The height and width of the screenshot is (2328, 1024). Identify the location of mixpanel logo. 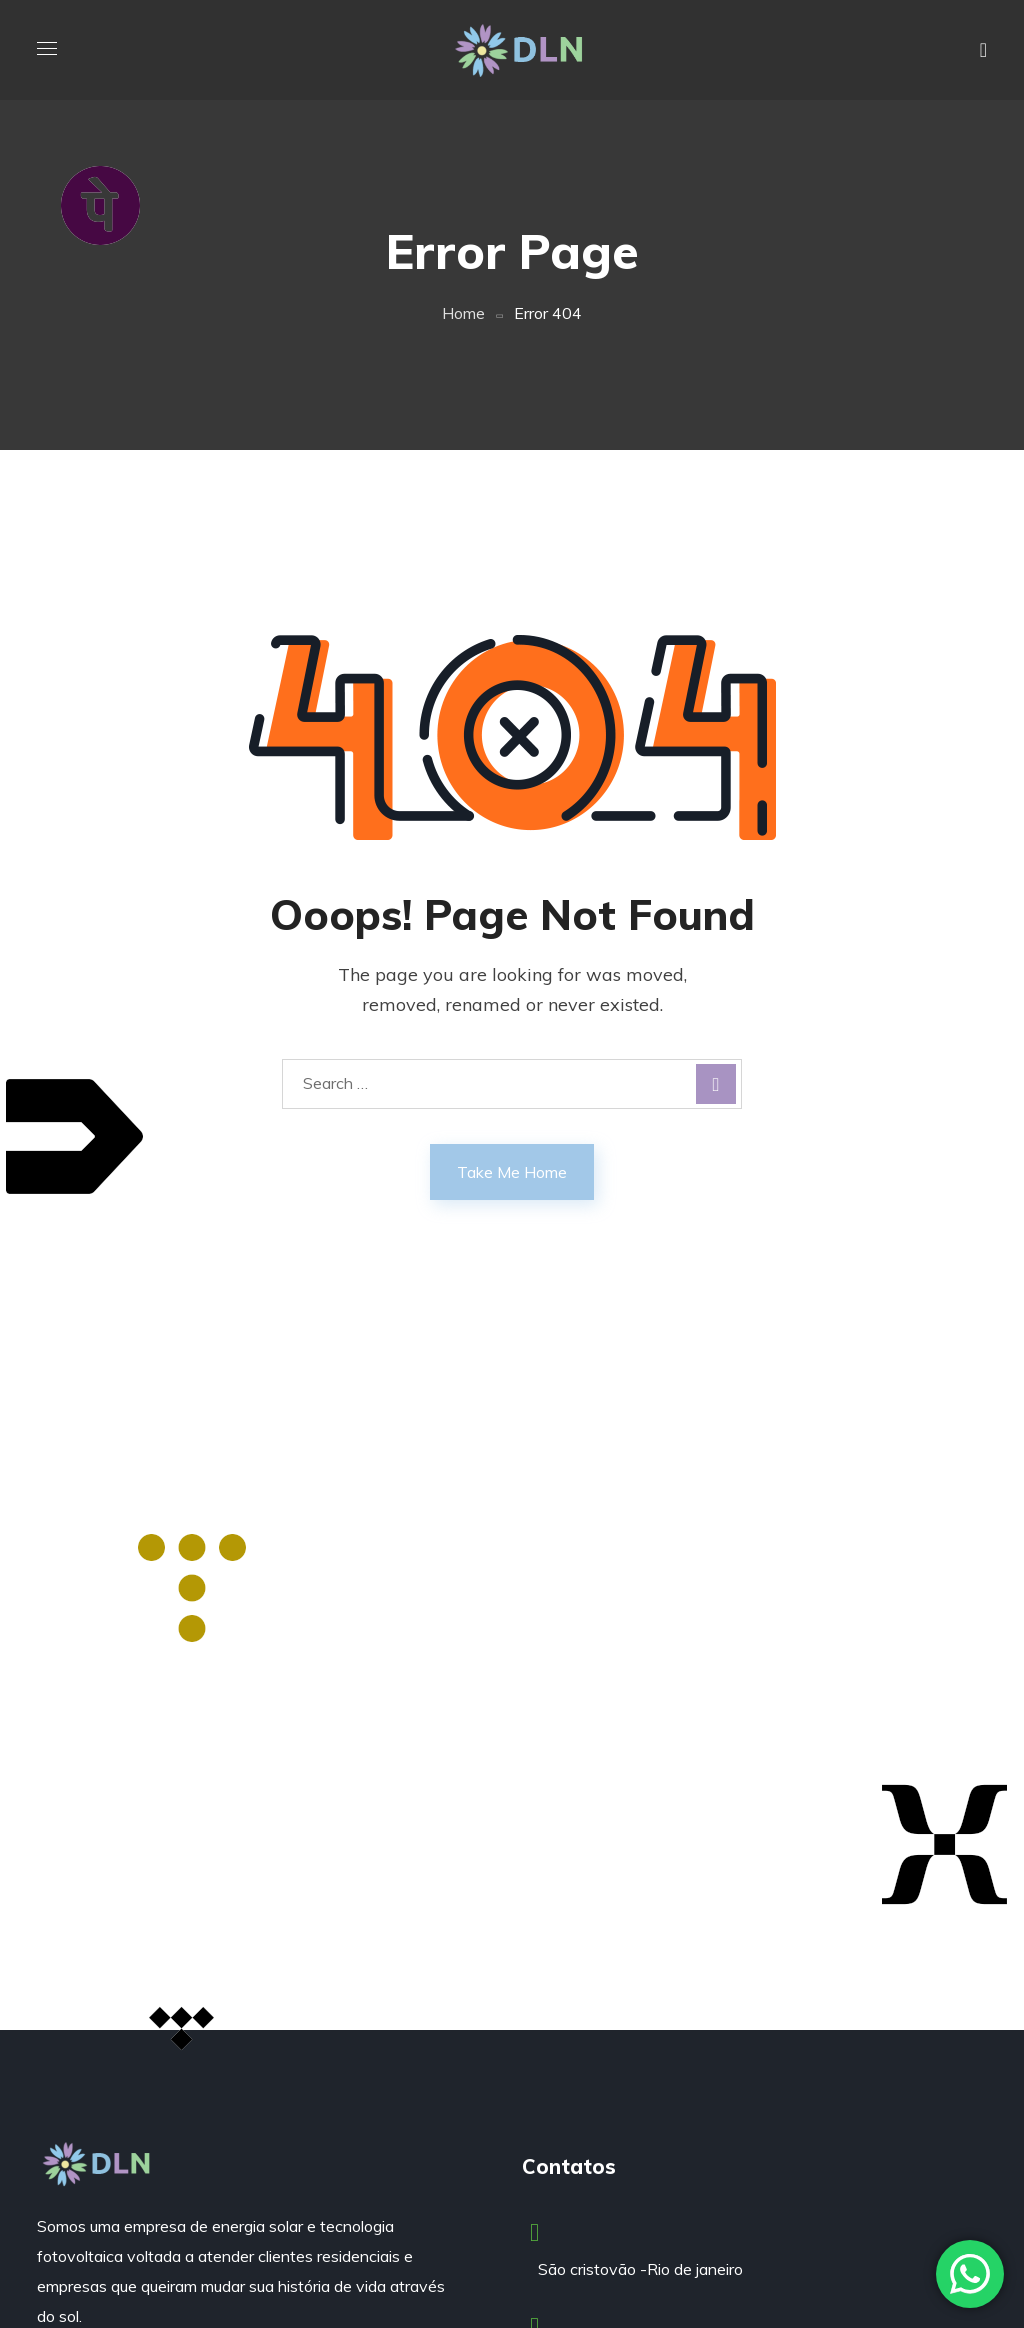
(944, 1844).